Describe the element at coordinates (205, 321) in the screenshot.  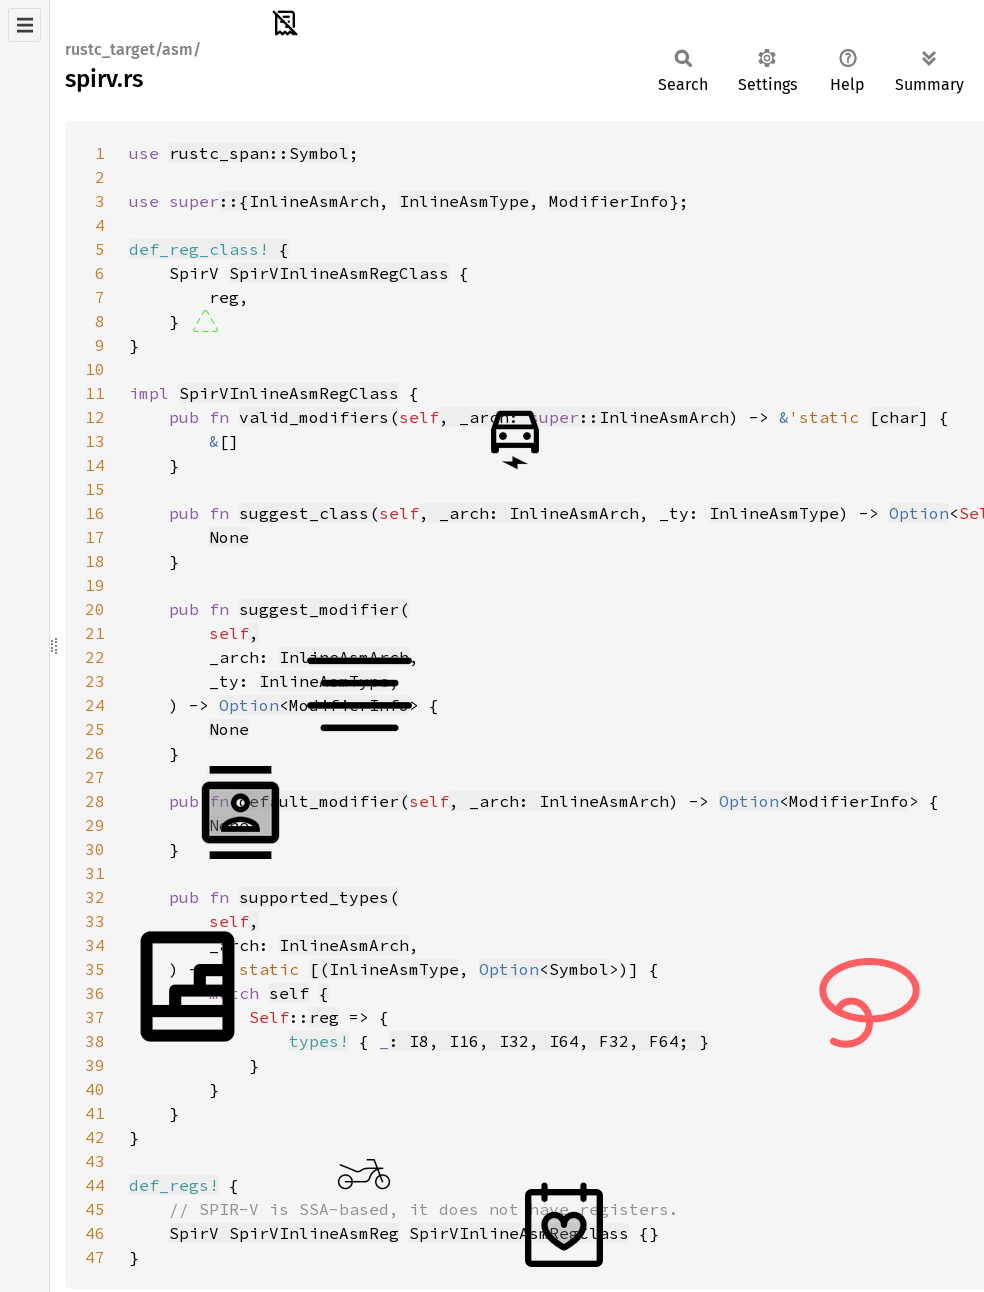
I see `indicates incomplete or pending status` at that location.